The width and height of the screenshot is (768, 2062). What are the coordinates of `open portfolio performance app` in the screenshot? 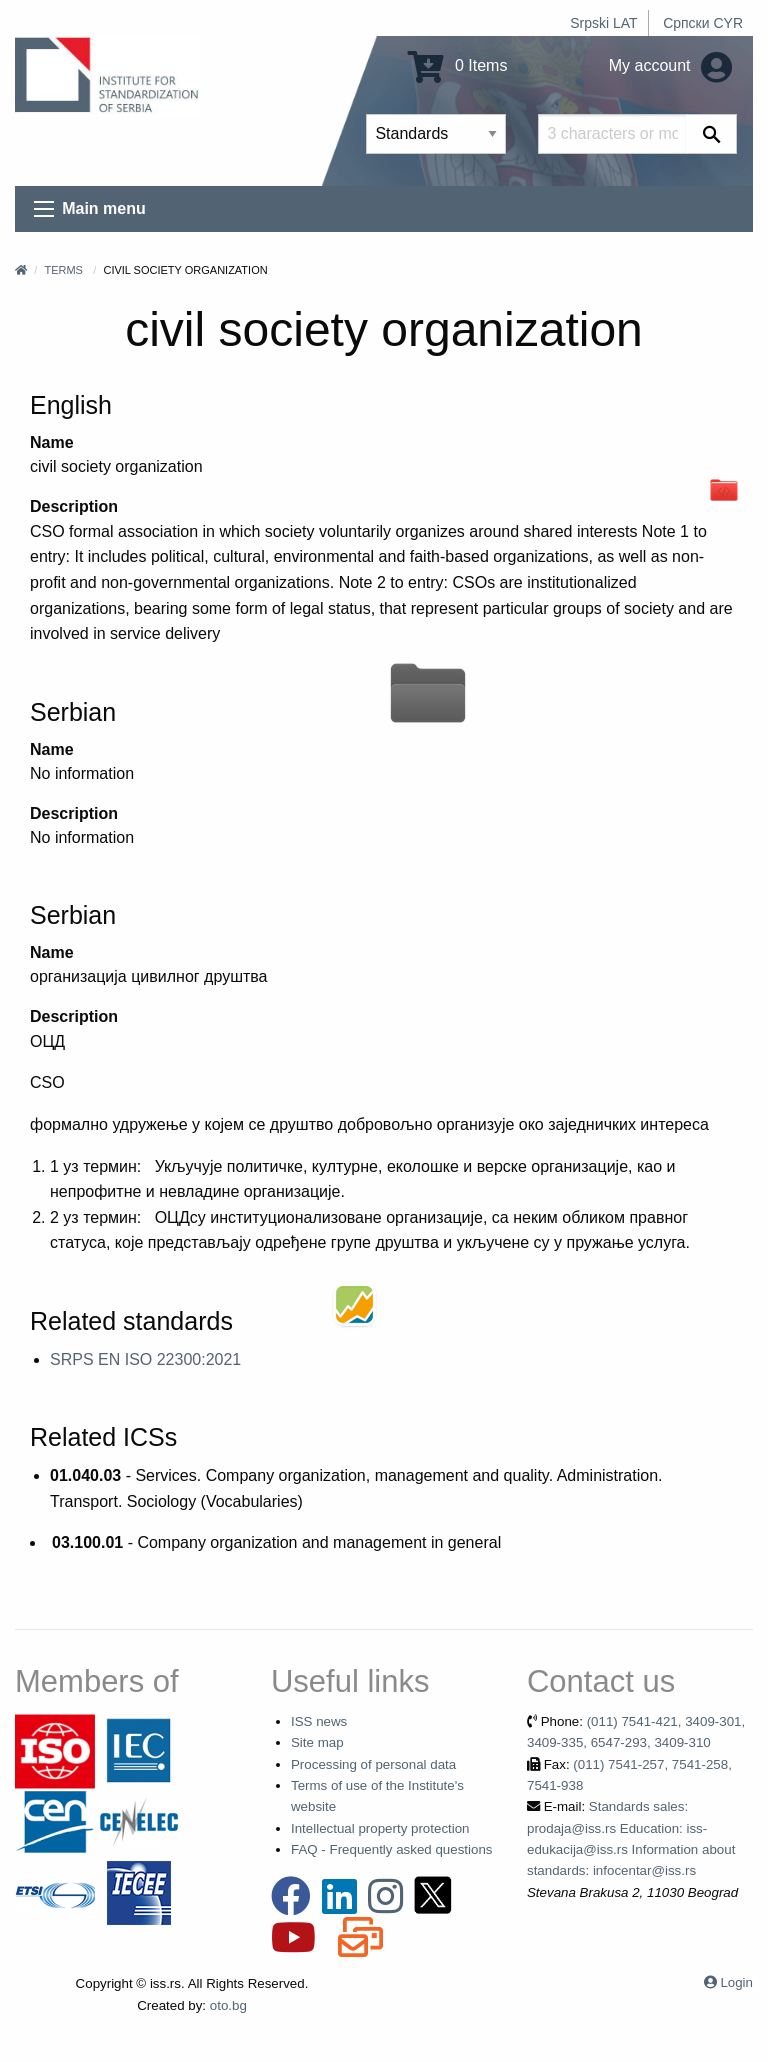 It's located at (354, 1304).